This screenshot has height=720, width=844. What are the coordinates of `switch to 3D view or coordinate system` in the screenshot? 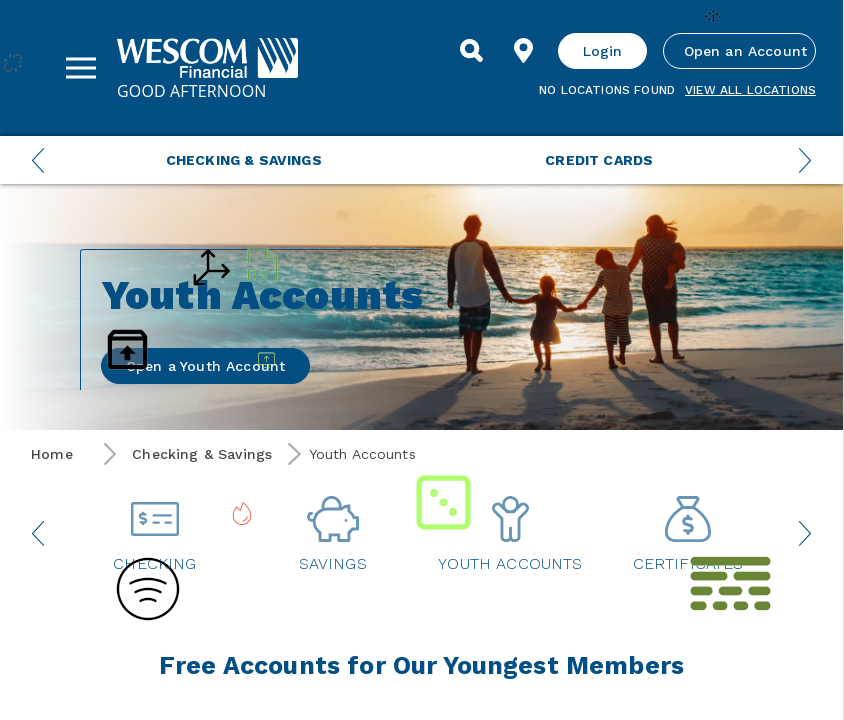 It's located at (209, 269).